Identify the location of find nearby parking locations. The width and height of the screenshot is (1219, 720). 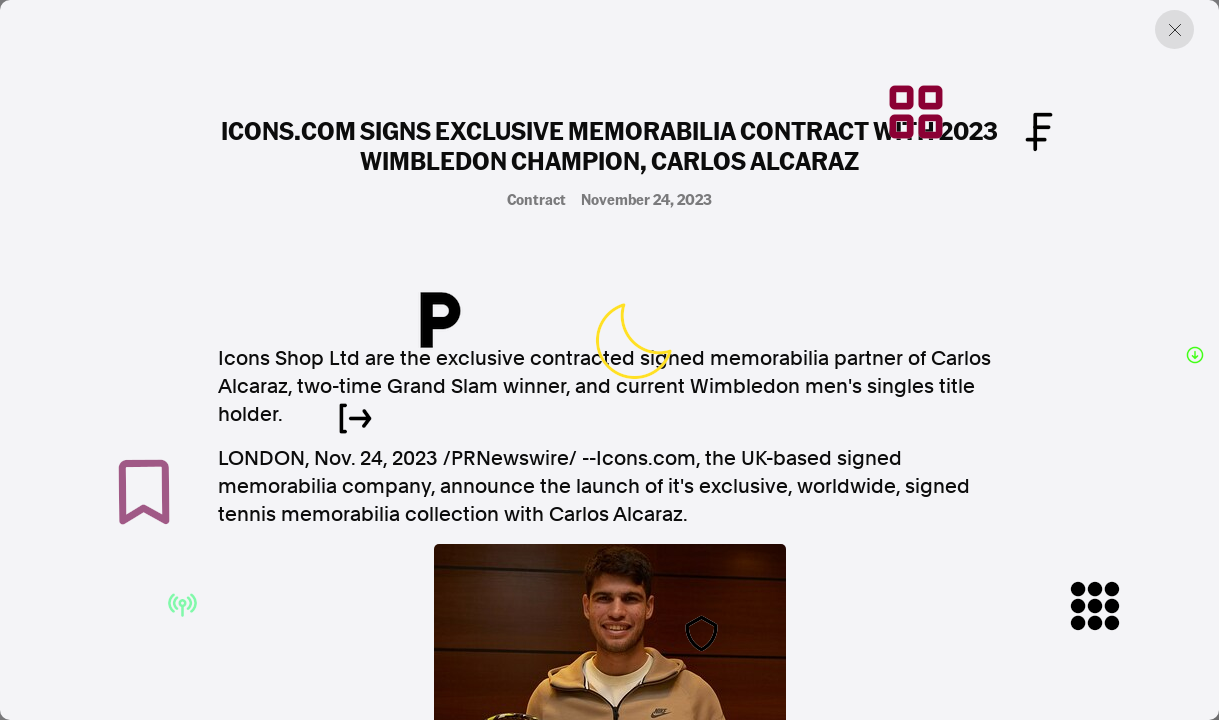
(439, 320).